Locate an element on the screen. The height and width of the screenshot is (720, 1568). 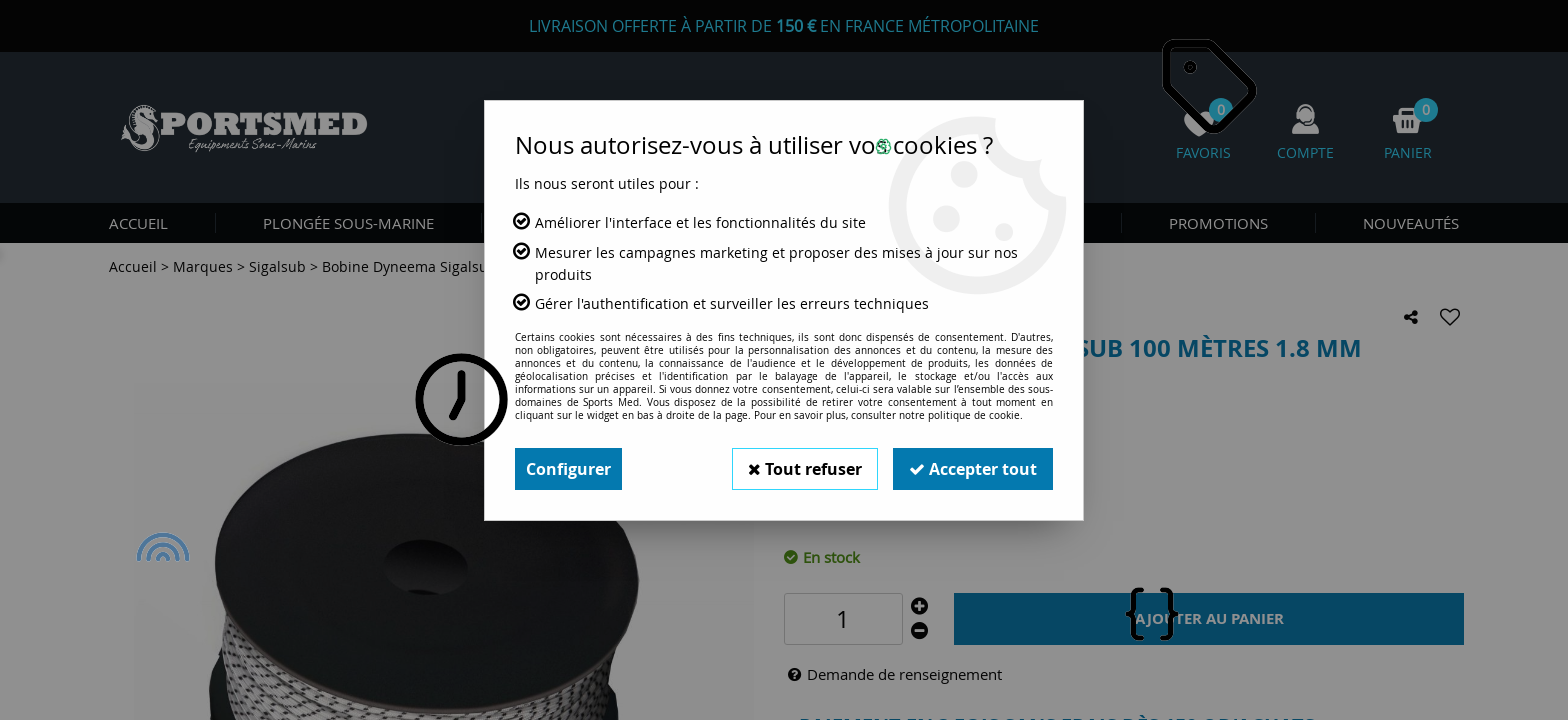
view current time is located at coordinates (461, 399).